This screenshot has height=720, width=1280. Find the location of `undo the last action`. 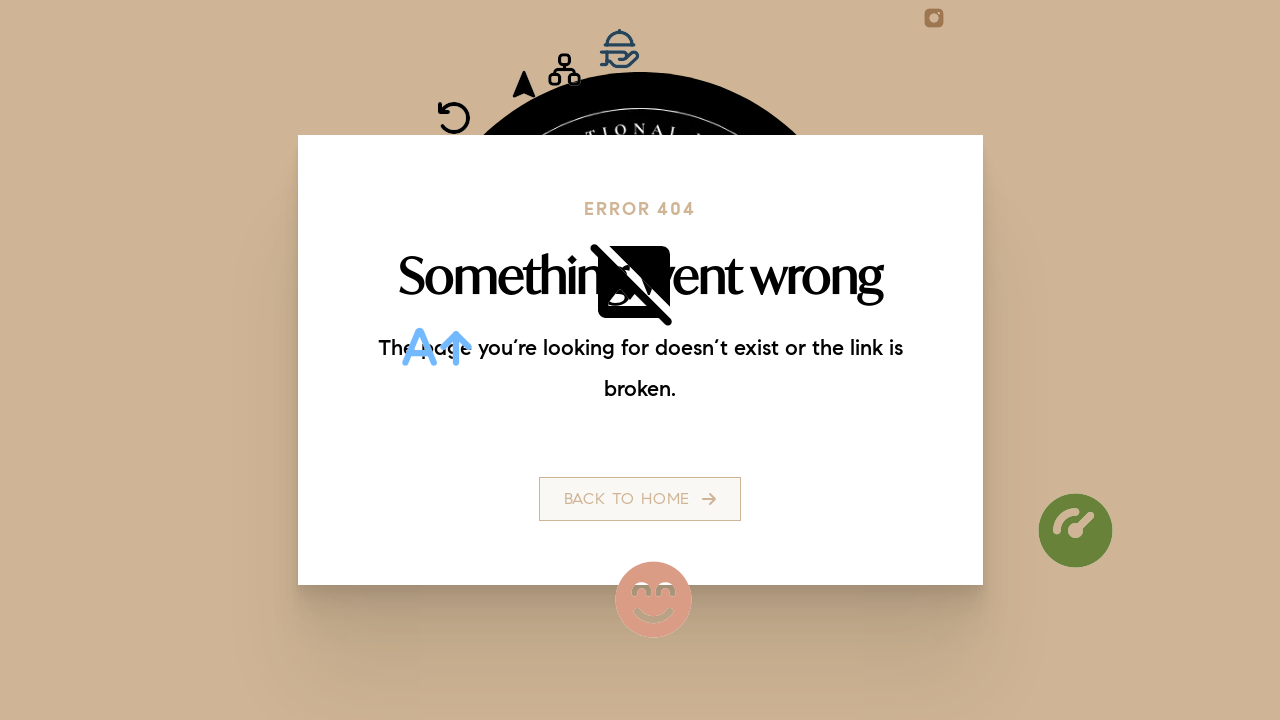

undo the last action is located at coordinates (454, 118).